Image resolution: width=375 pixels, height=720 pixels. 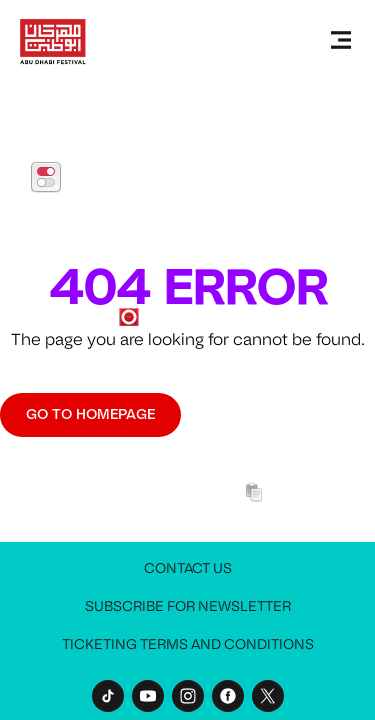 I want to click on indicates a connected iPod shuffle device, so click(x=129, y=317).